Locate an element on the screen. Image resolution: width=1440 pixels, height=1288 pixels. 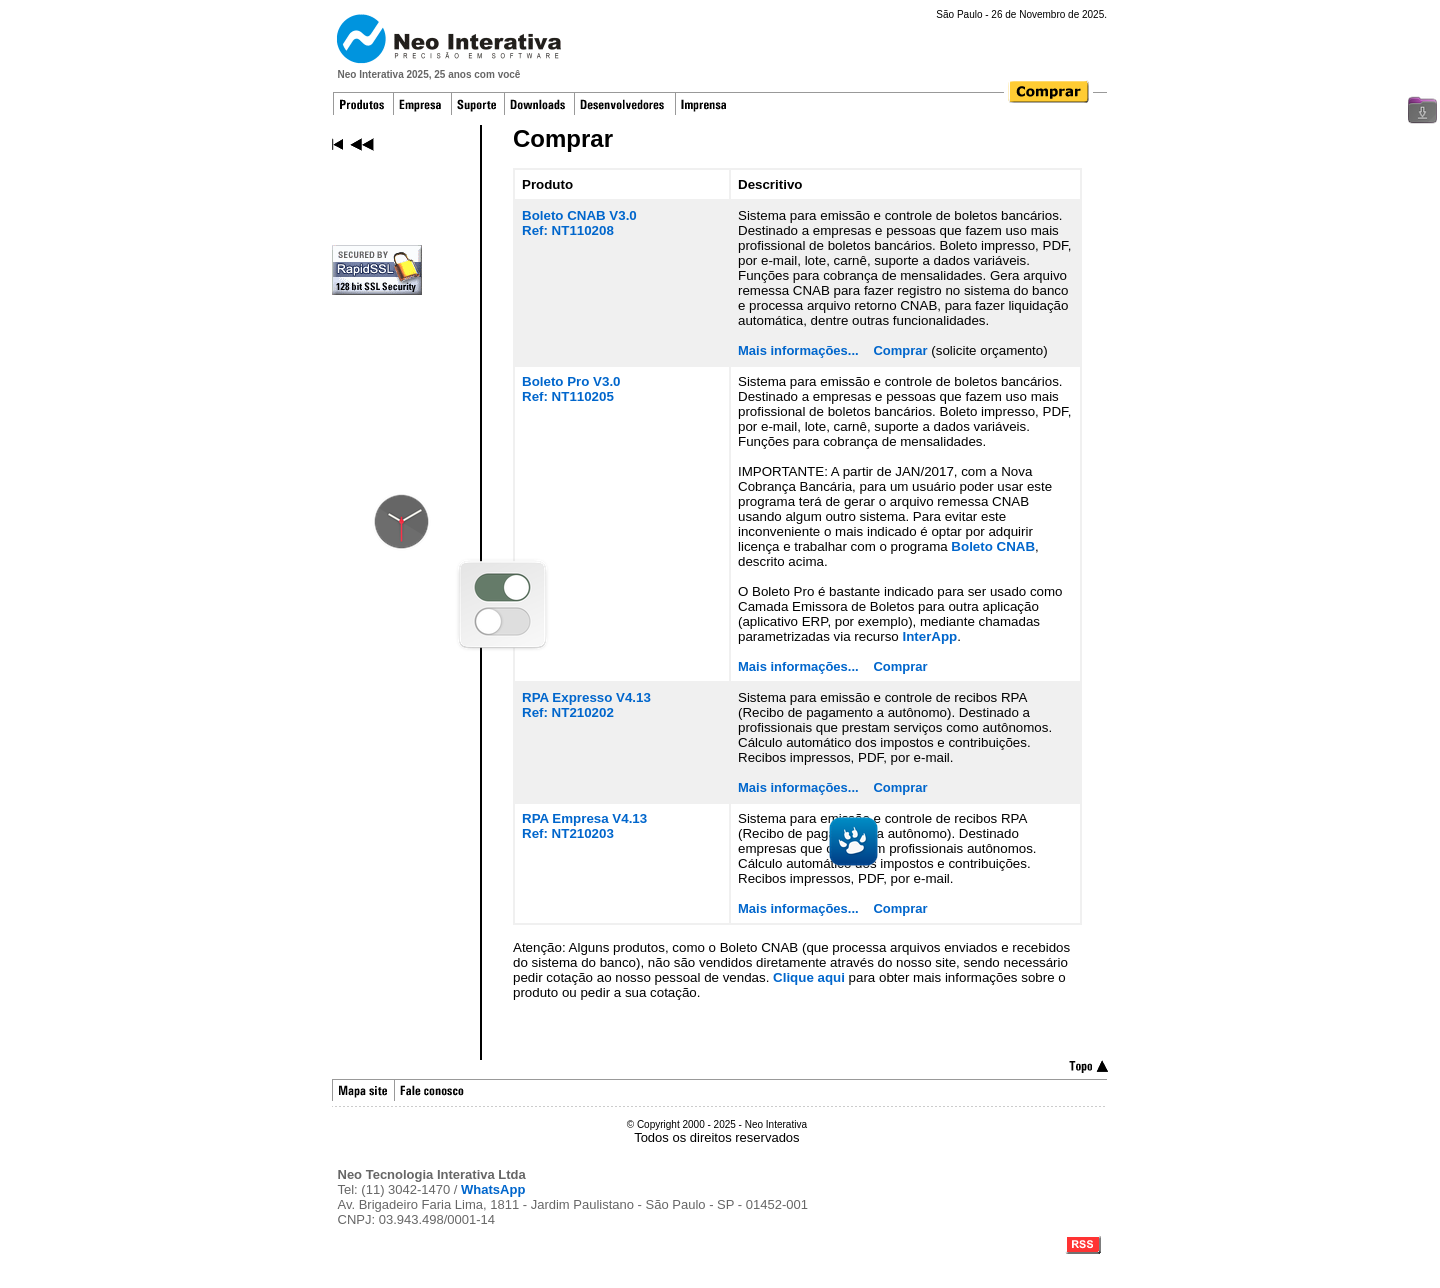
open the clocks app is located at coordinates (401, 521).